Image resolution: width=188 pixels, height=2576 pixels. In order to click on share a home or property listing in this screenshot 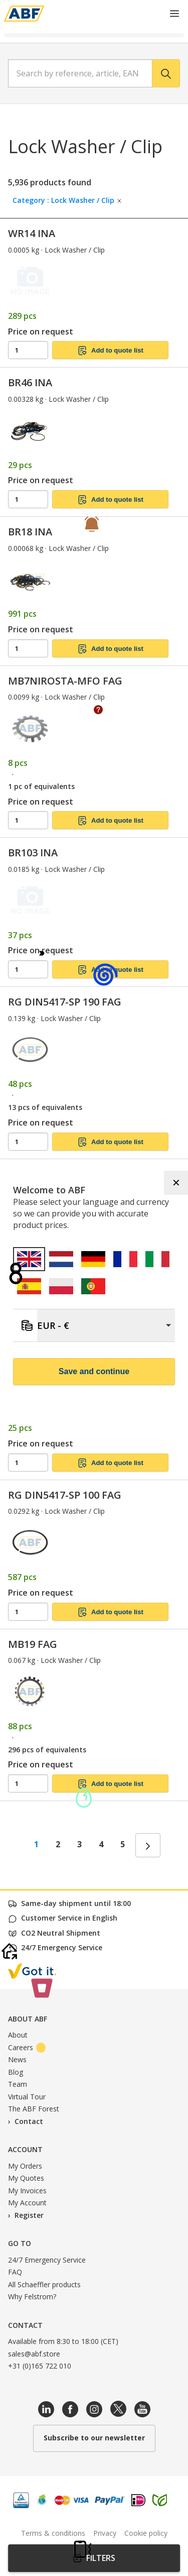, I will do `click(9, 1951)`.